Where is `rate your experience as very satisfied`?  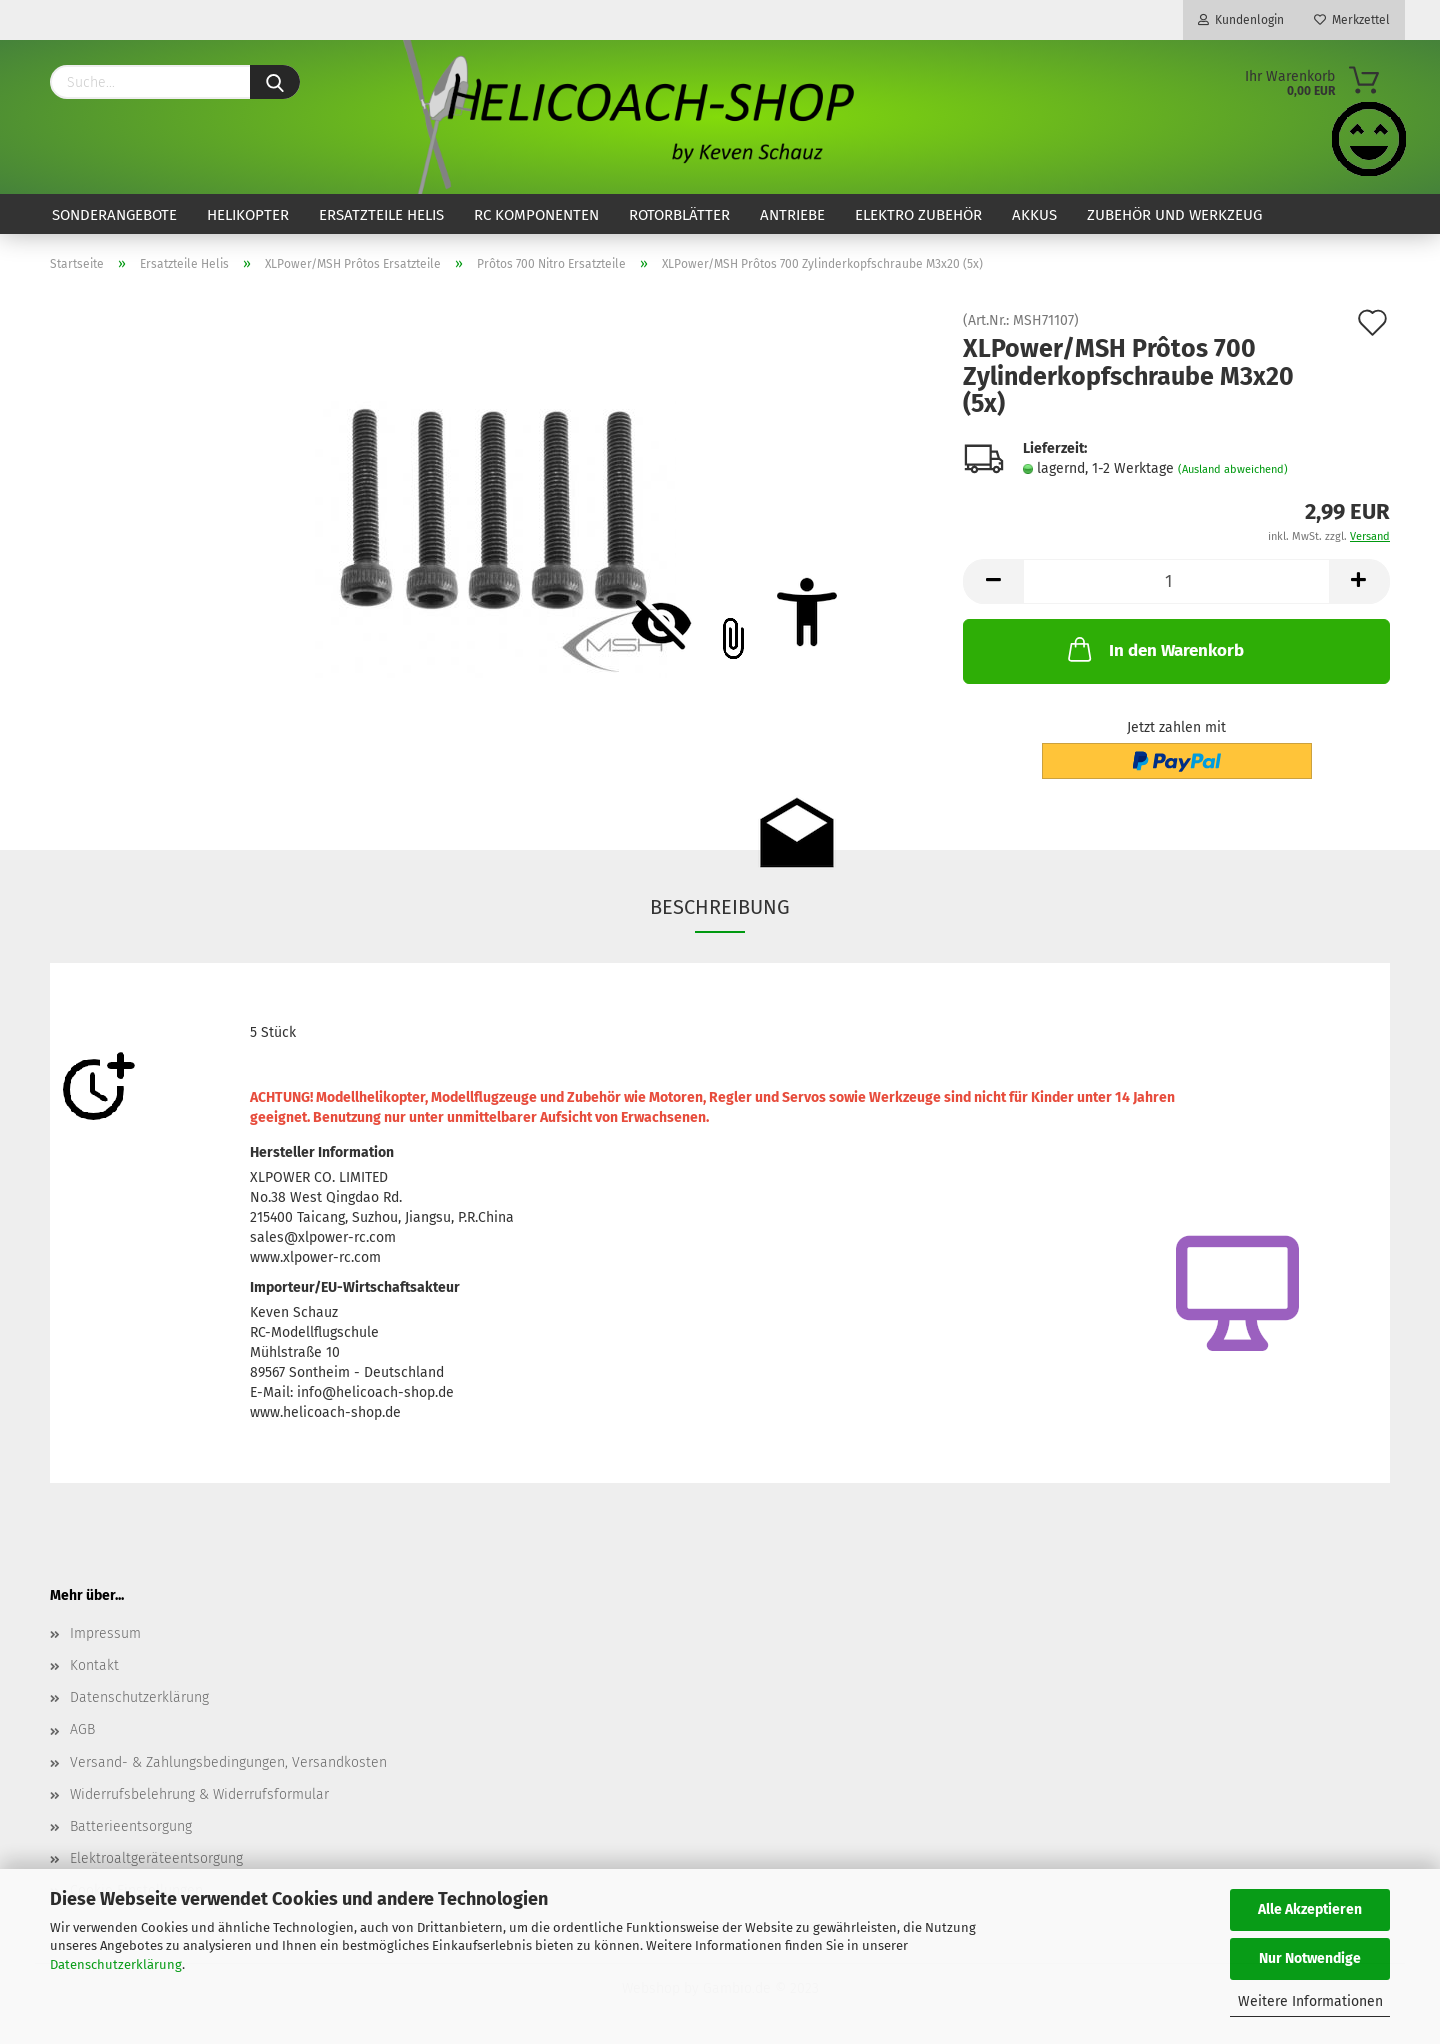 rate your experience as very satisfied is located at coordinates (1369, 139).